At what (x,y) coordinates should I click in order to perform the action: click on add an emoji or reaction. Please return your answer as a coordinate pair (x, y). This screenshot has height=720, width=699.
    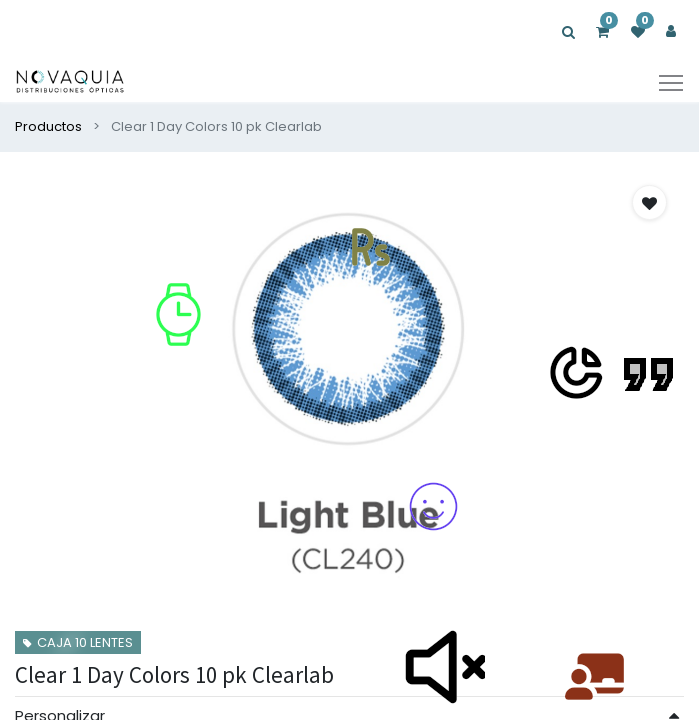
    Looking at the image, I should click on (433, 506).